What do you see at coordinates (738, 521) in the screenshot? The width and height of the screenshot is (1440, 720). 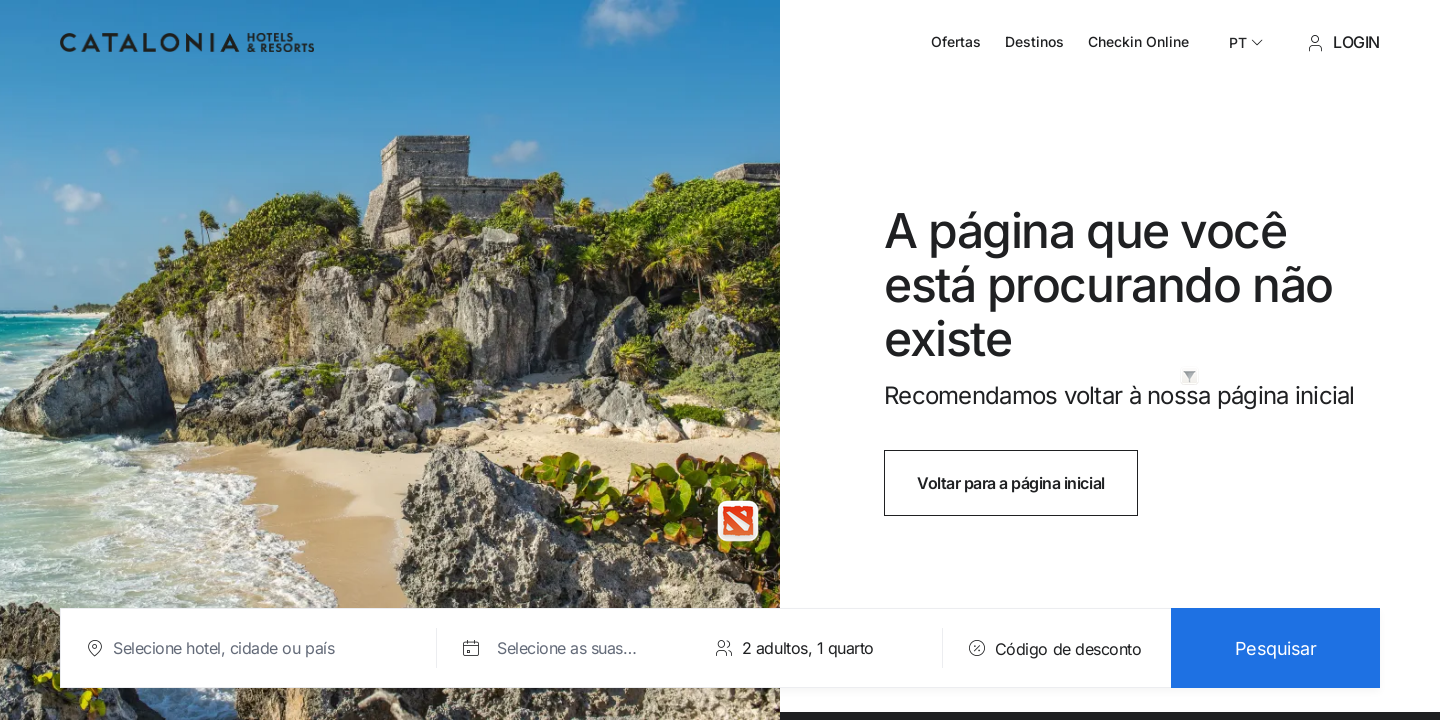 I see `launch Dota 2 game` at bounding box center [738, 521].